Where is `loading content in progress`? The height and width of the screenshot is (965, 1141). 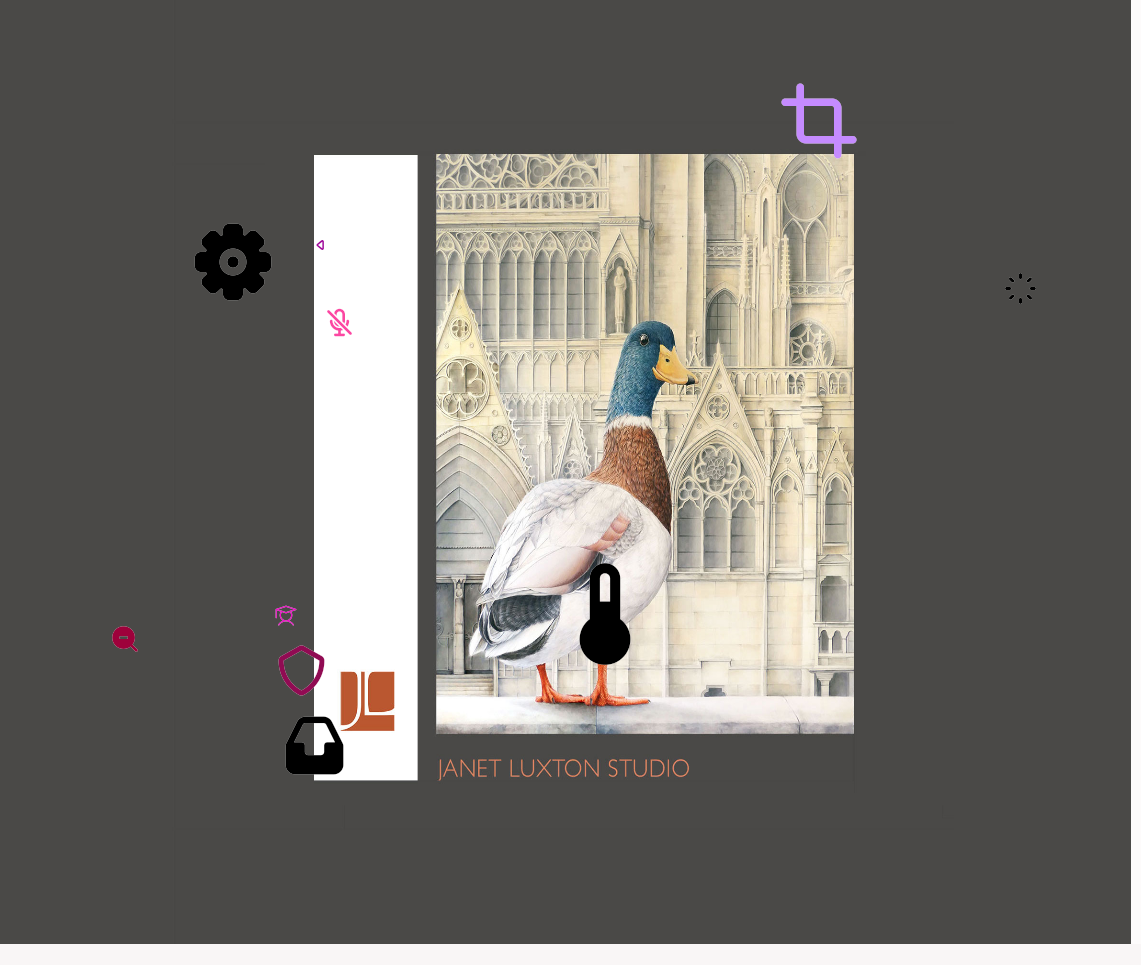 loading content in progress is located at coordinates (1020, 288).